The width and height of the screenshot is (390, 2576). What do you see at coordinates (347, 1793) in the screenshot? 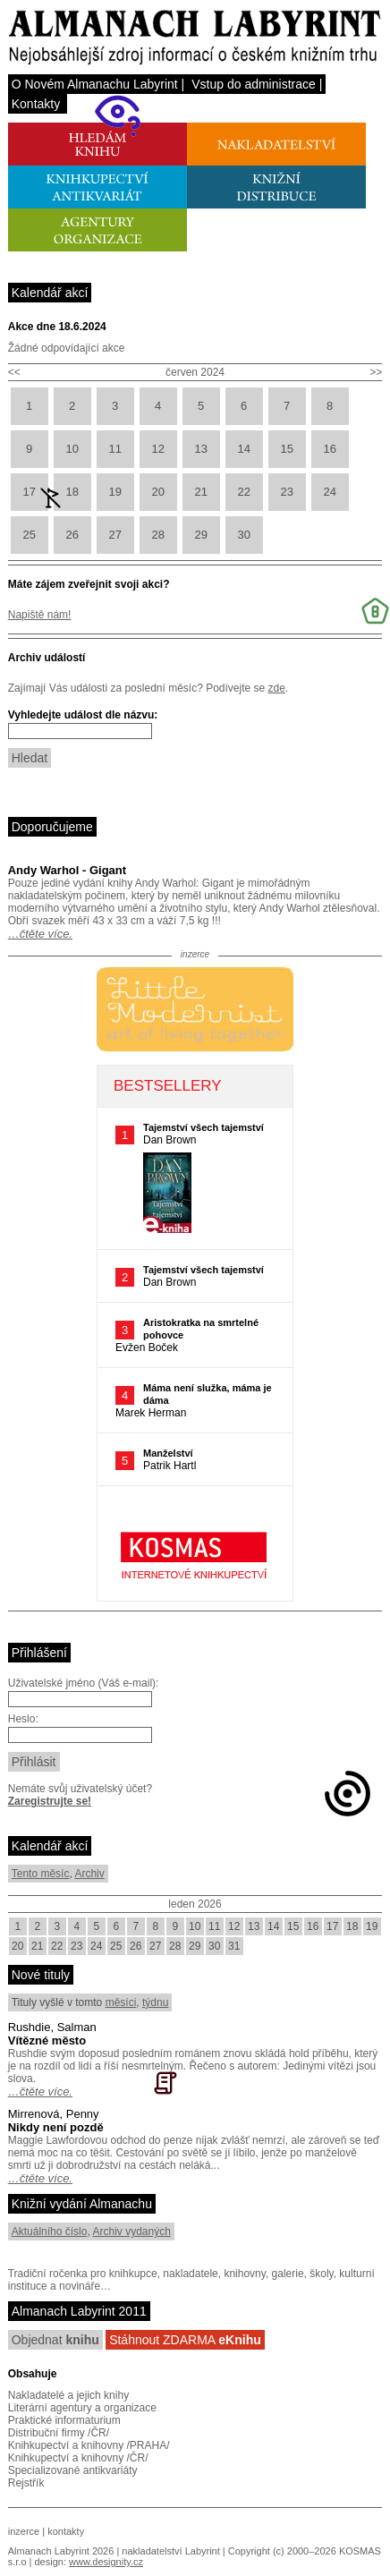
I see `view radial chart or arc graph data` at bounding box center [347, 1793].